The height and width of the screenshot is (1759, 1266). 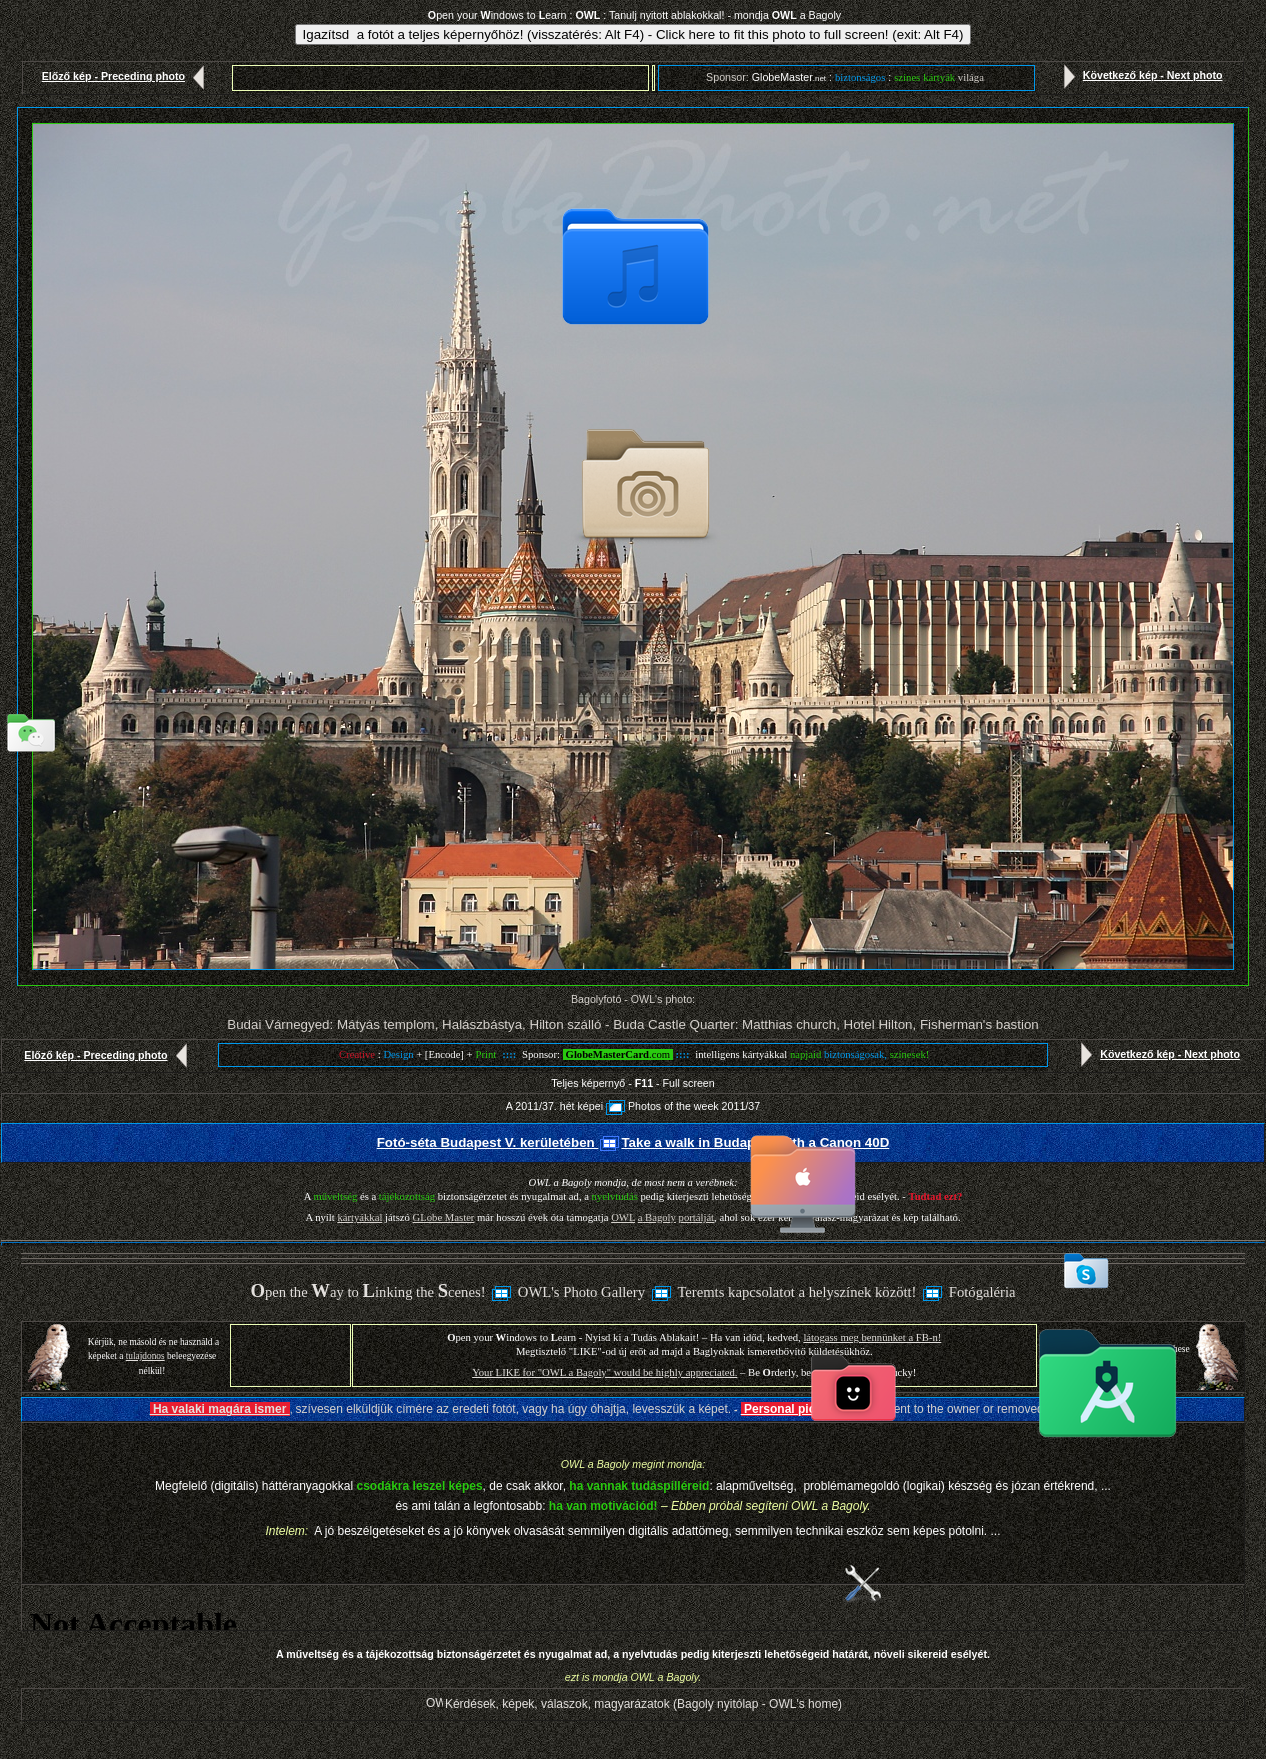 I want to click on open android studio project folder, so click(x=1107, y=1387).